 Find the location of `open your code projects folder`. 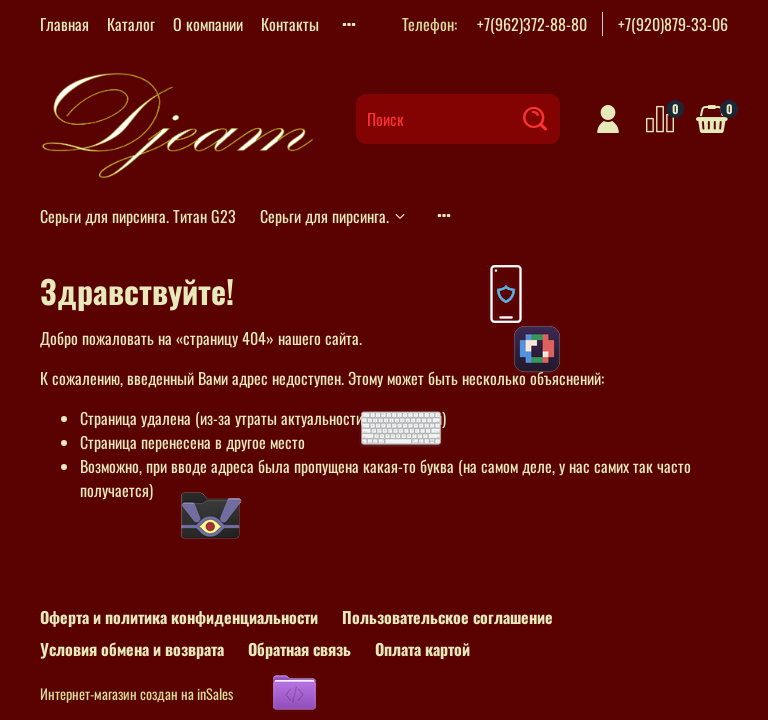

open your code projects folder is located at coordinates (294, 692).